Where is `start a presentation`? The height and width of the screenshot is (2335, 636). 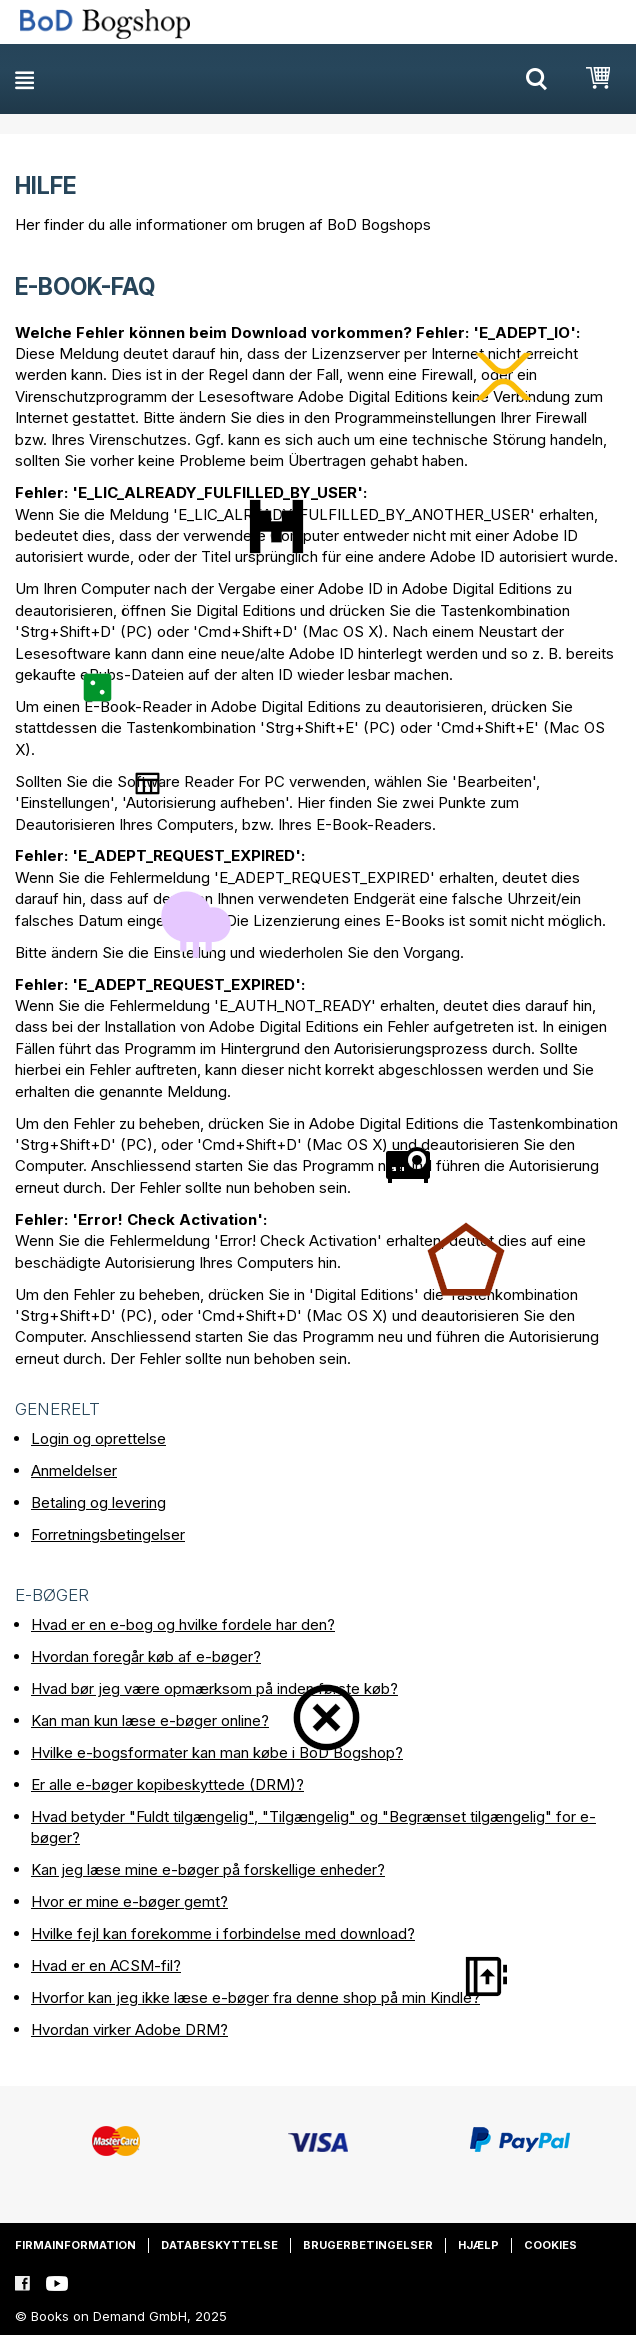
start a presentation is located at coordinates (408, 1165).